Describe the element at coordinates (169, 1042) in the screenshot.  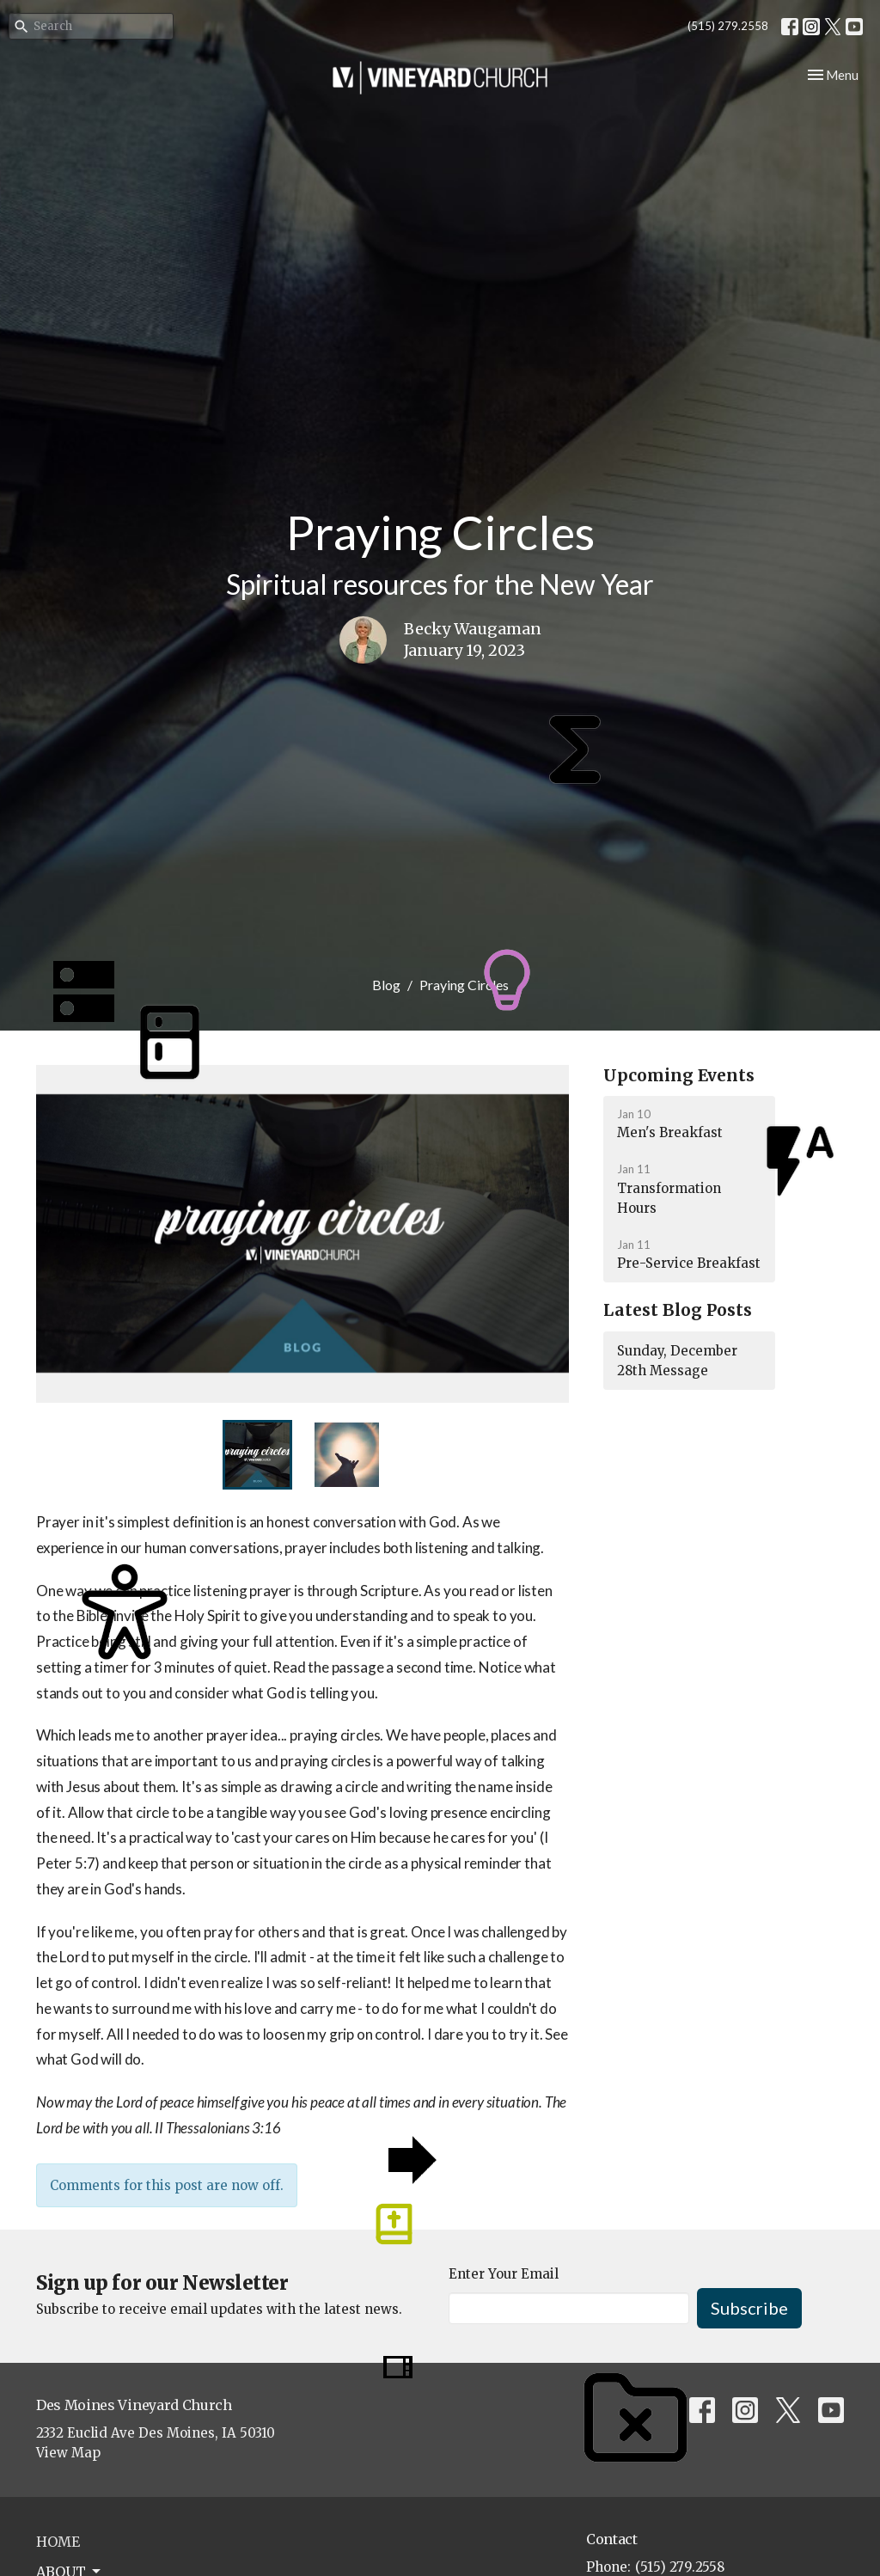
I see `access kitchen appliance controls` at that location.